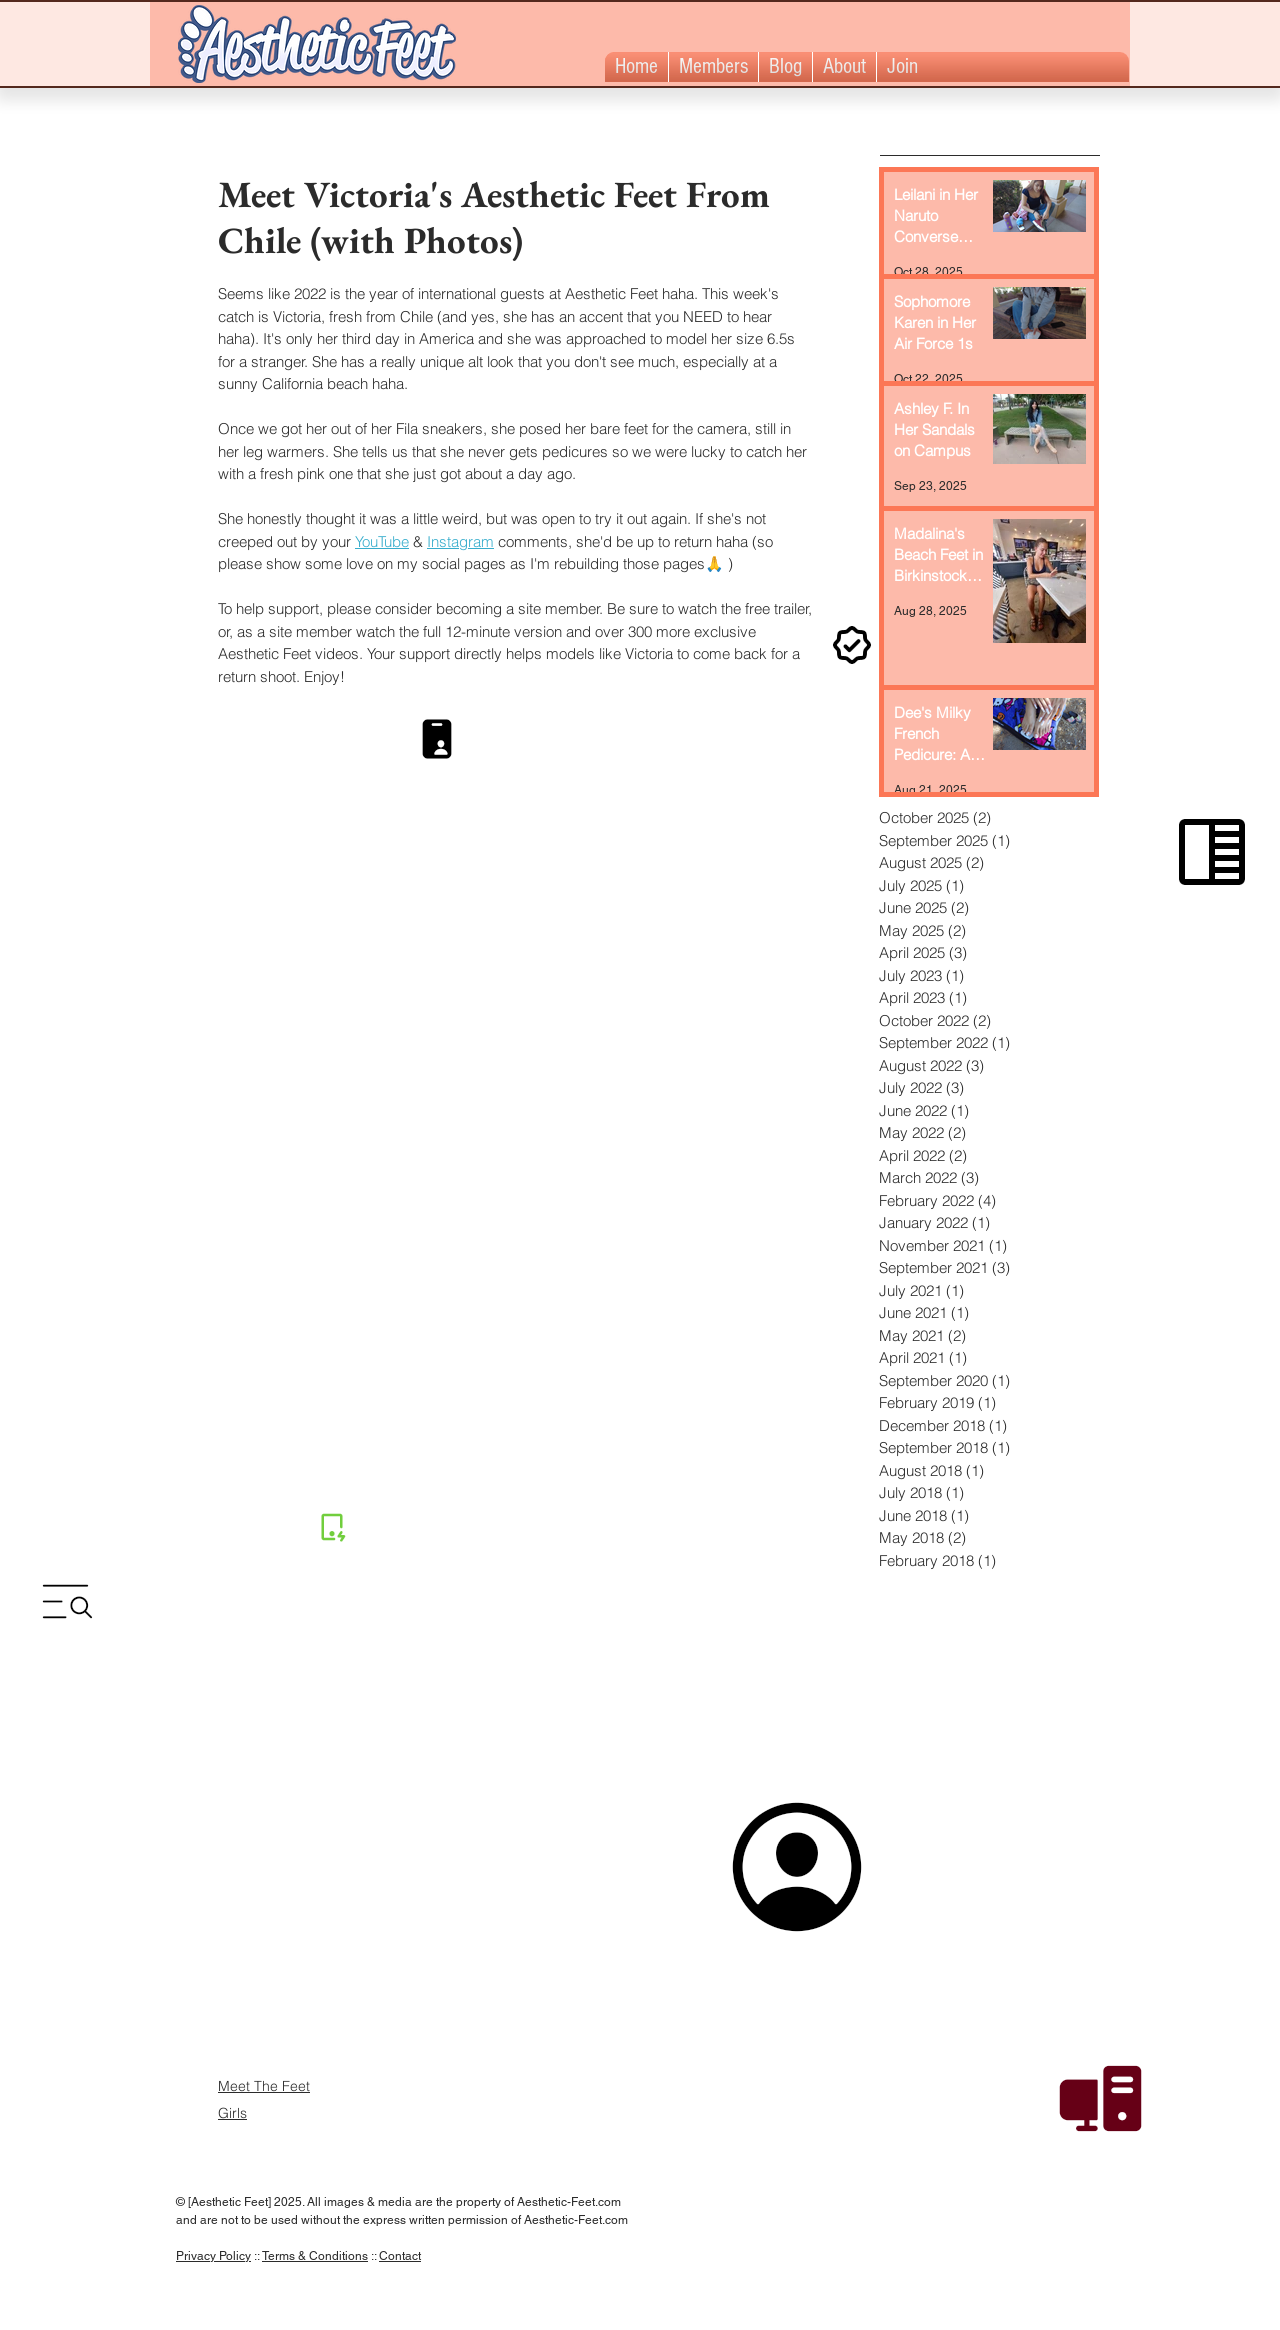  What do you see at coordinates (65, 1601) in the screenshot?
I see `search within a list or document` at bounding box center [65, 1601].